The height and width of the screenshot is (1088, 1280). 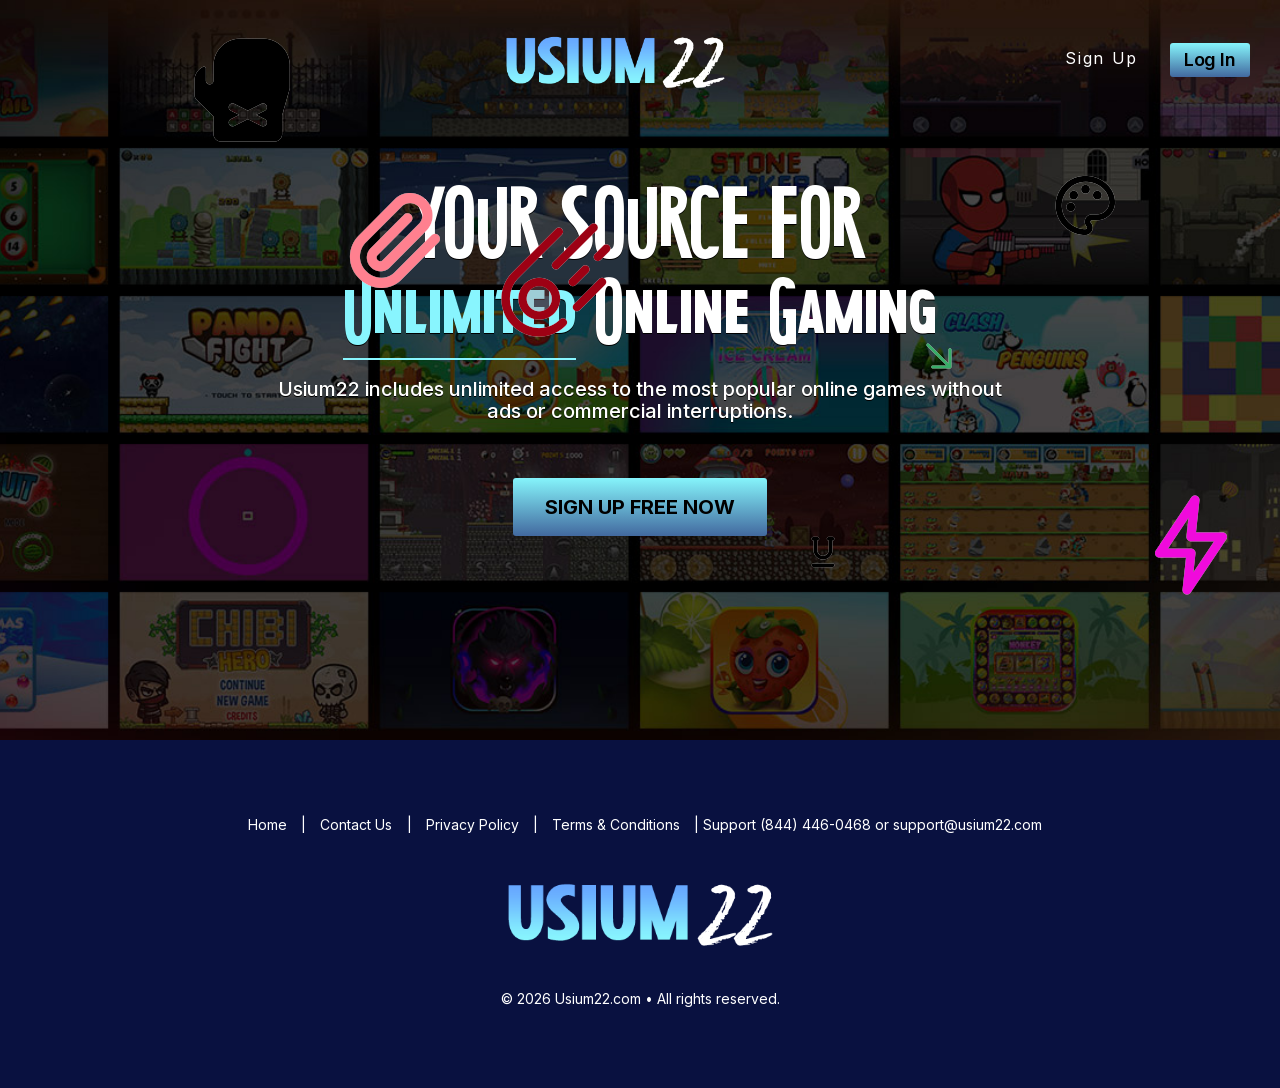 What do you see at coordinates (938, 355) in the screenshot?
I see `navigate to the next item diagonally` at bounding box center [938, 355].